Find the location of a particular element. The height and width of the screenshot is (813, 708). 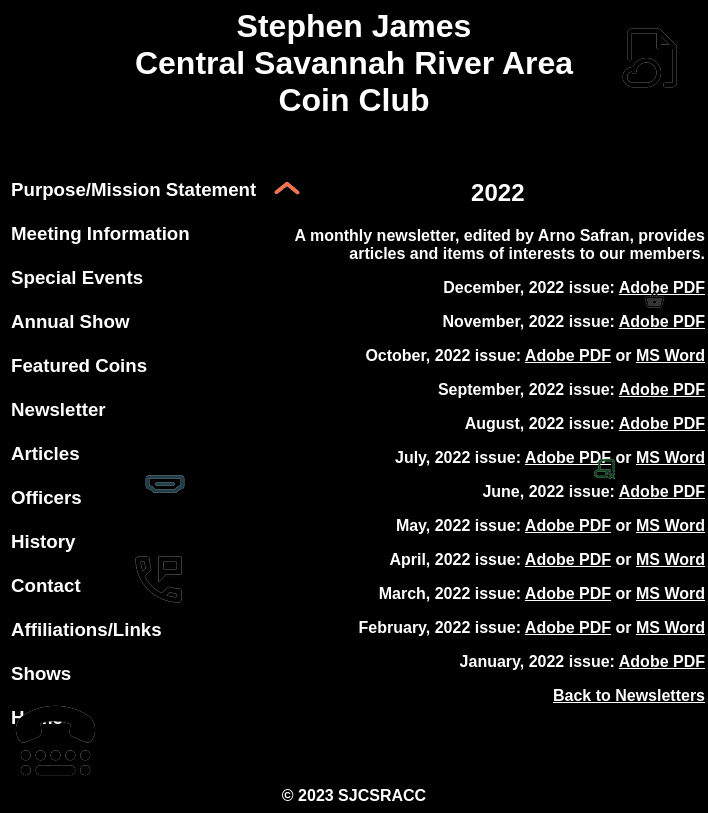

access voicemail or phone messages is located at coordinates (158, 579).